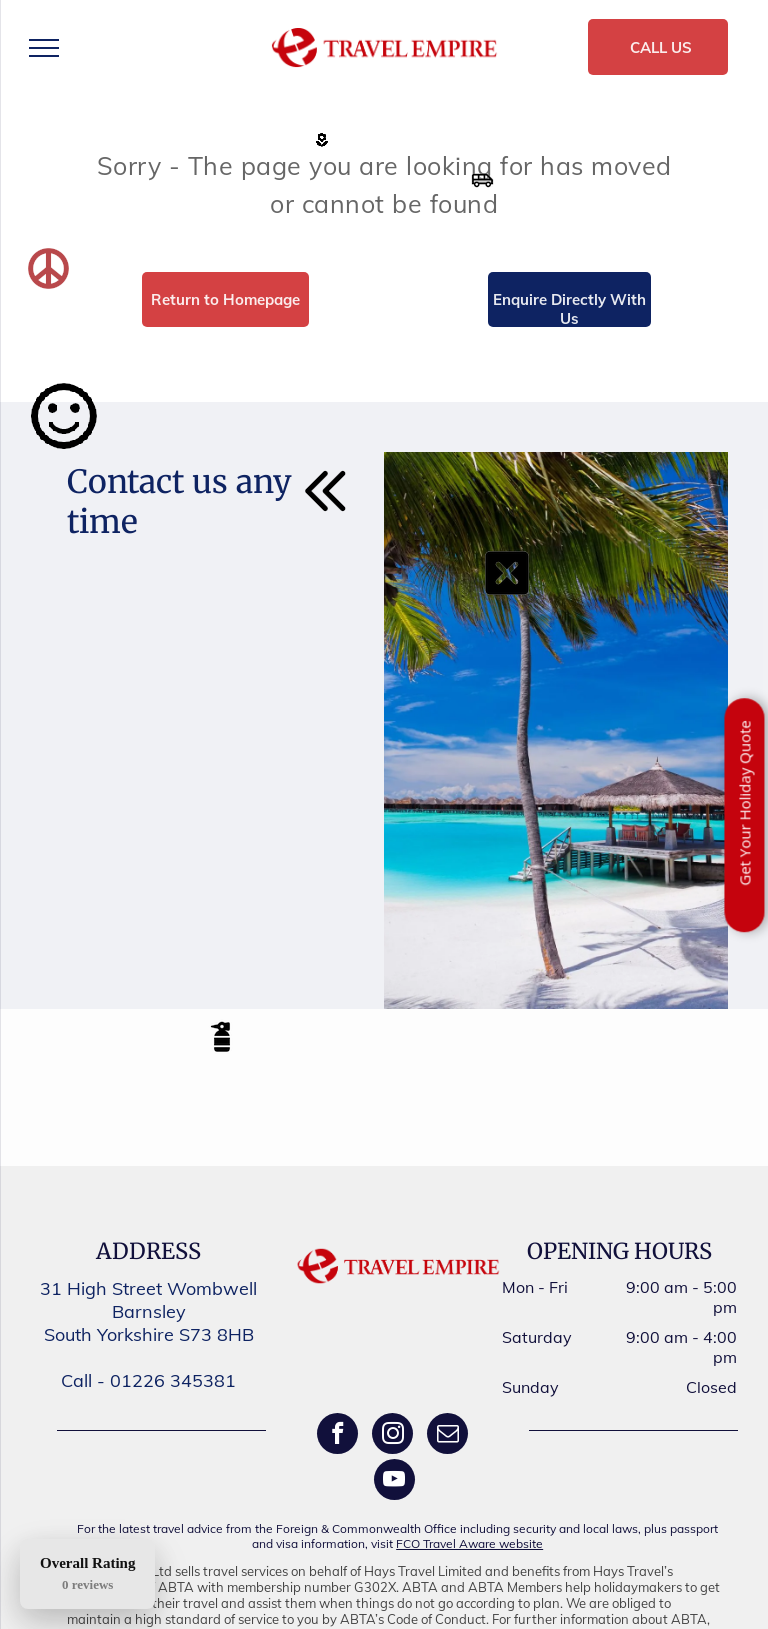  What do you see at coordinates (48, 268) in the screenshot?
I see `indicates a peaceful or non-violent state` at bounding box center [48, 268].